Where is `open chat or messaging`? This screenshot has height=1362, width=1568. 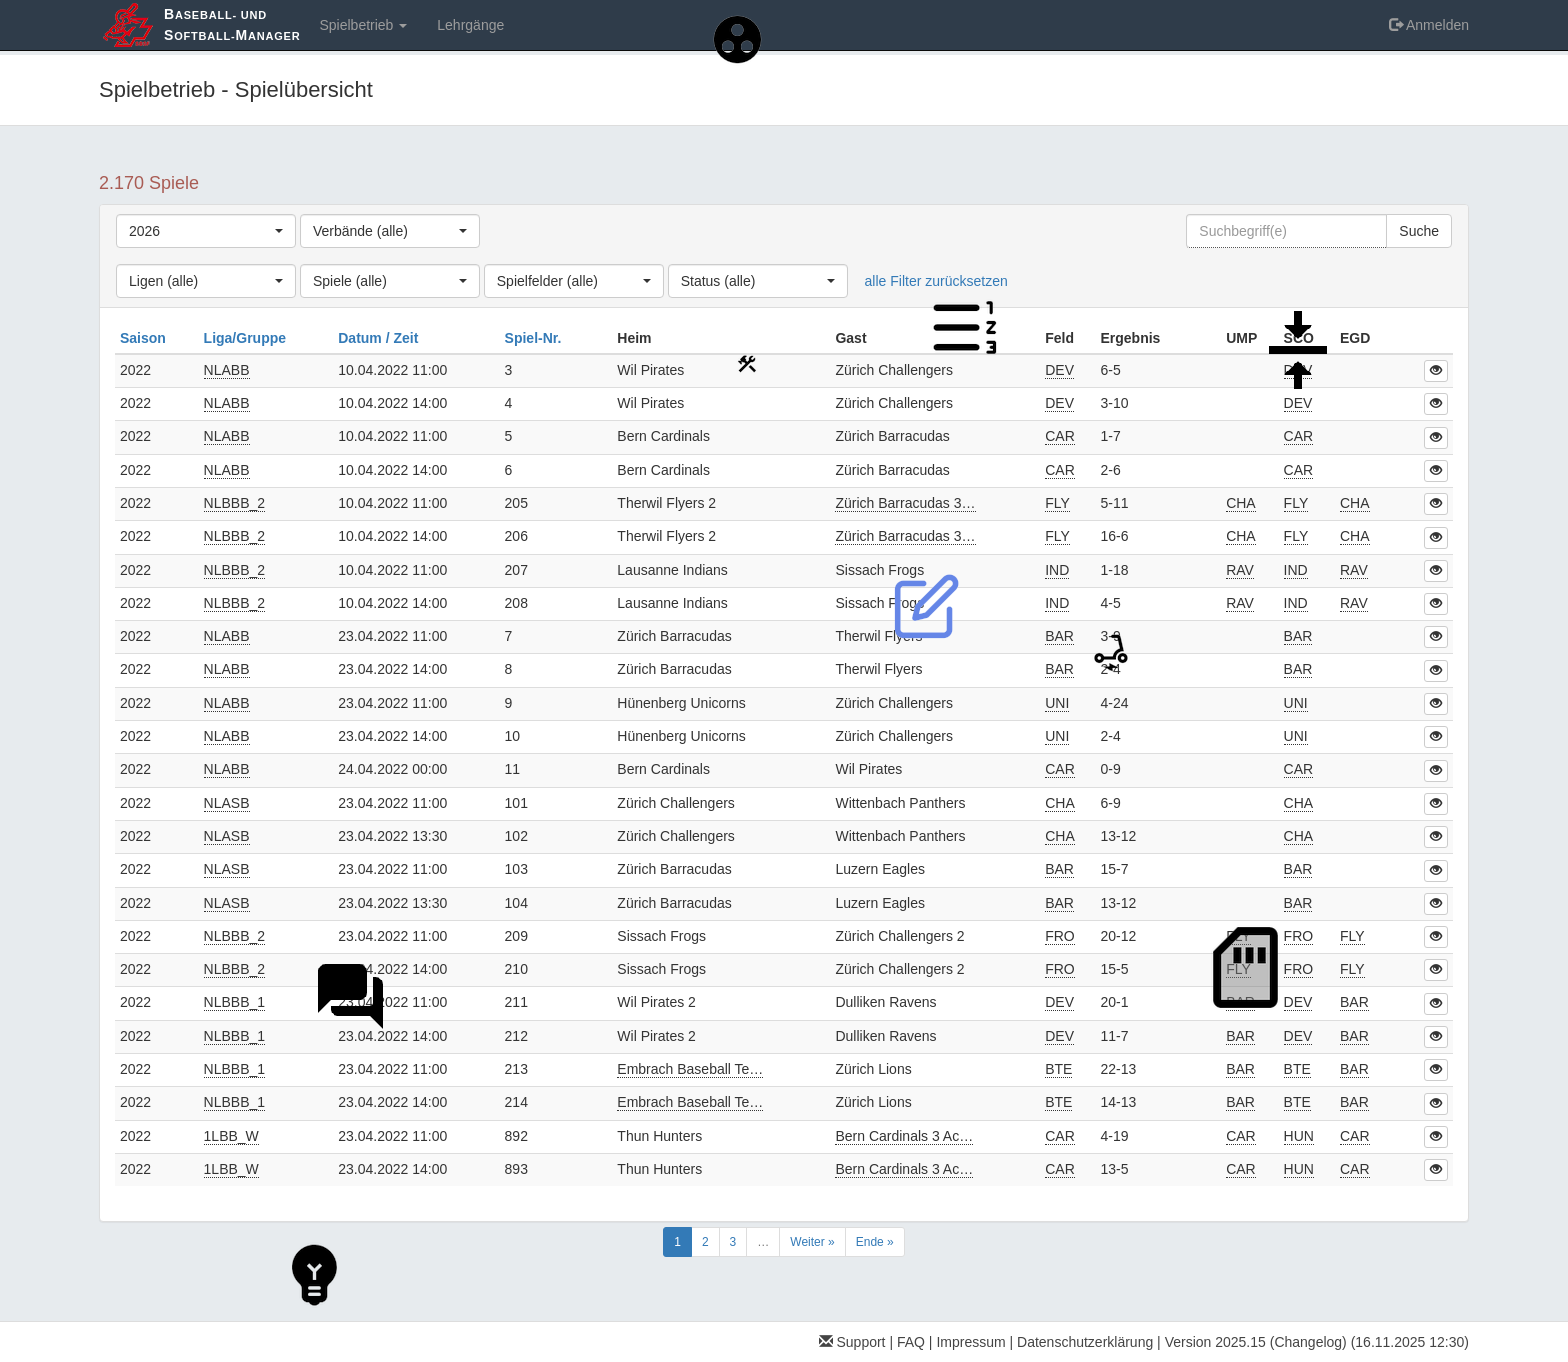
open chat or messaging is located at coordinates (350, 996).